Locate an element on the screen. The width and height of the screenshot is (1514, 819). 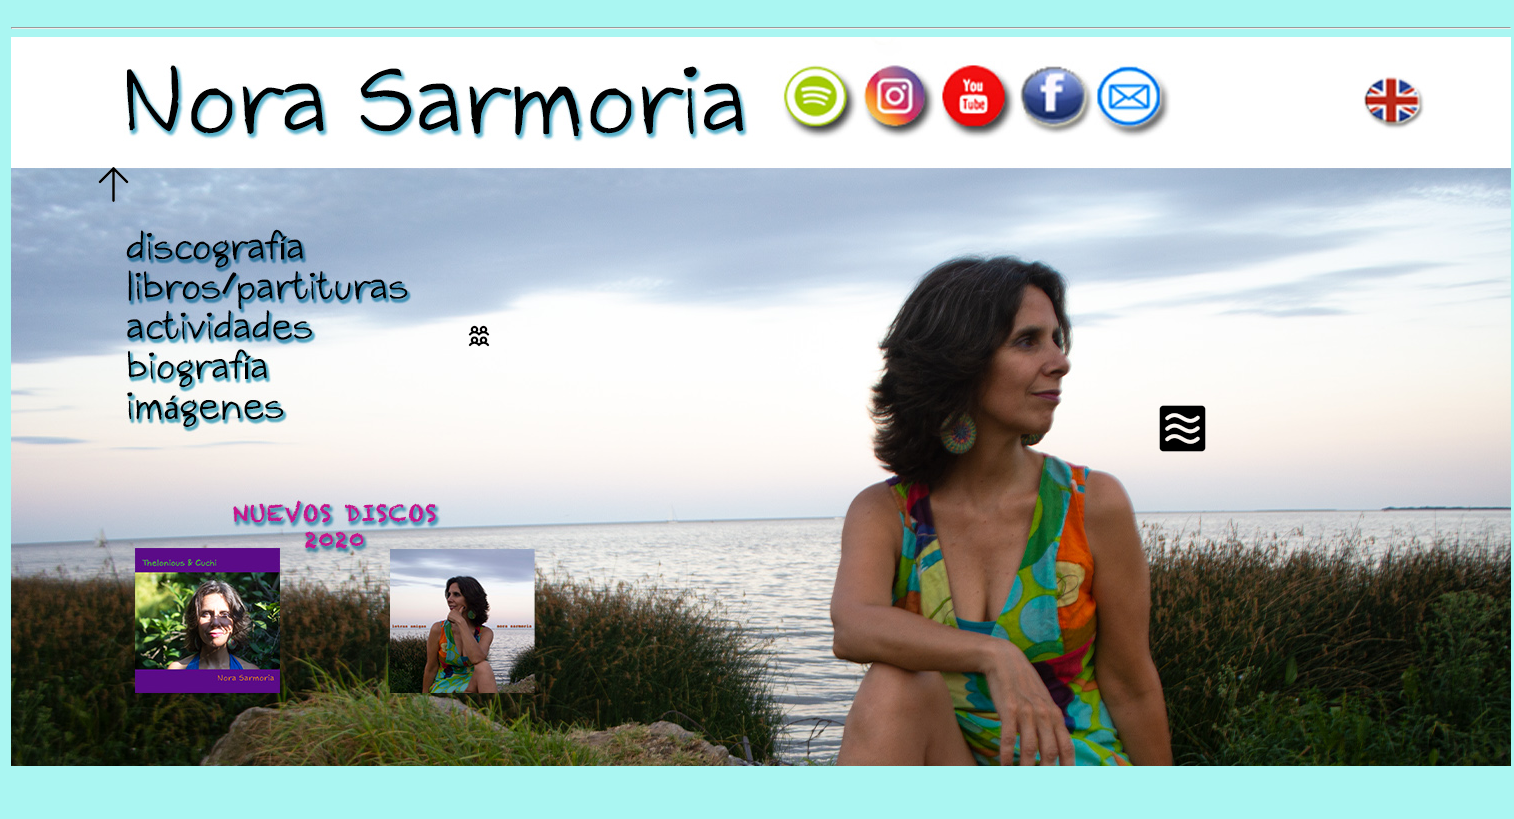
indicates water or aquatic features is located at coordinates (1182, 428).